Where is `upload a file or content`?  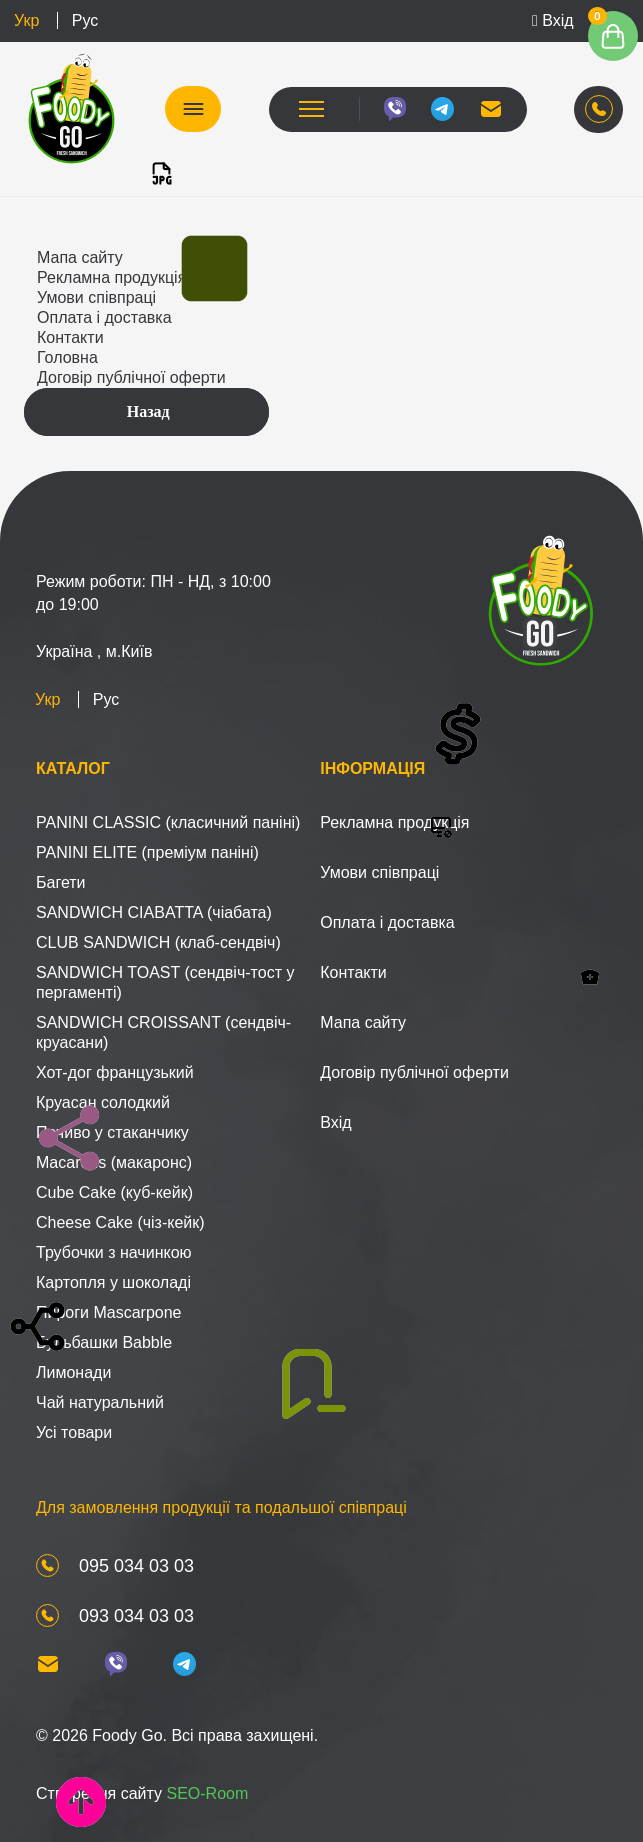
upload a file or content is located at coordinates (81, 1802).